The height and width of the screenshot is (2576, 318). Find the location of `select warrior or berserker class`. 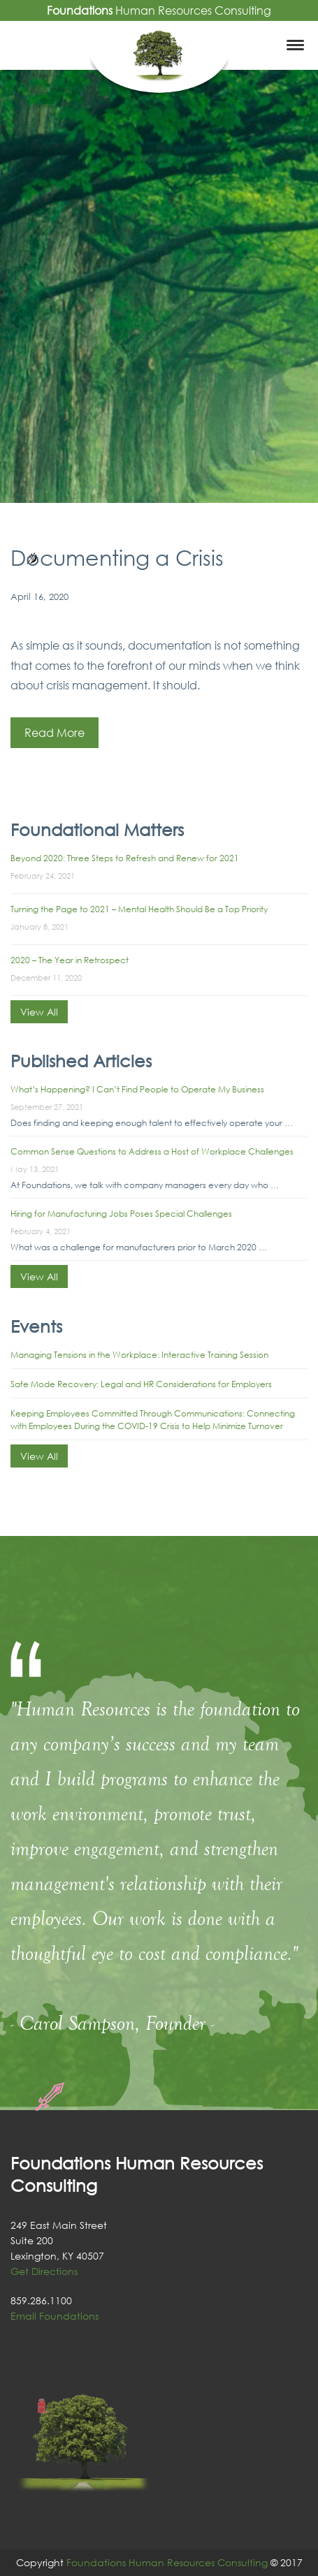

select warrior or berserker class is located at coordinates (31, 558).